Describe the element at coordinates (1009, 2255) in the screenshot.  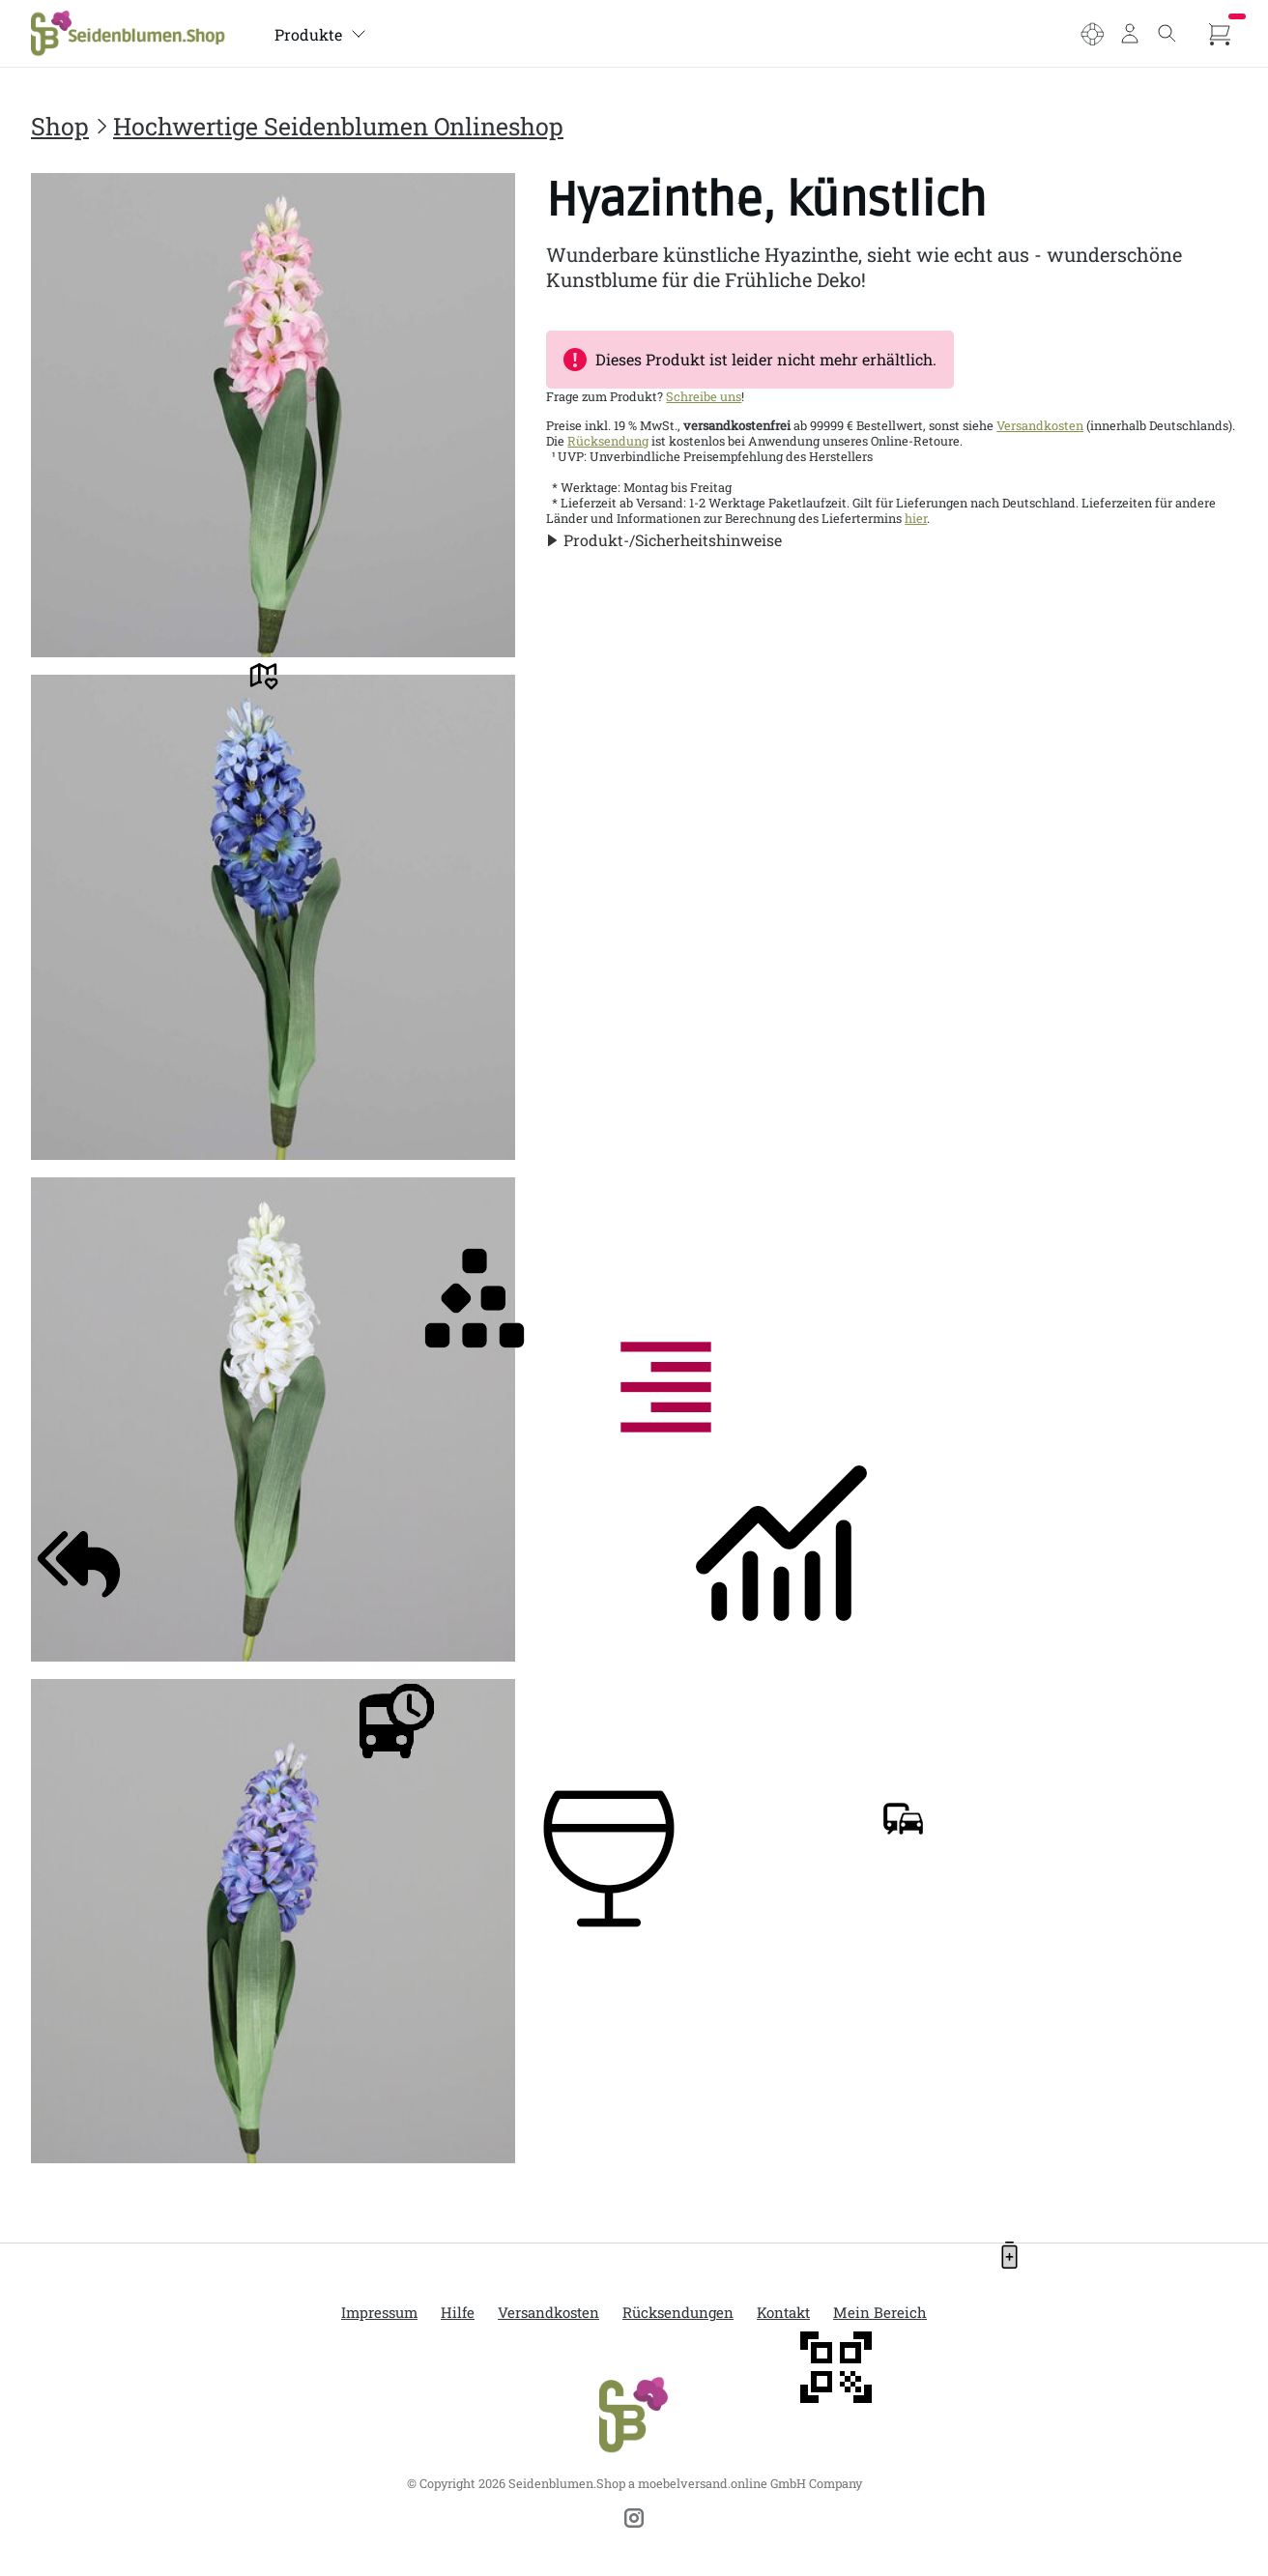
I see `add or enable battery saver mode` at that location.